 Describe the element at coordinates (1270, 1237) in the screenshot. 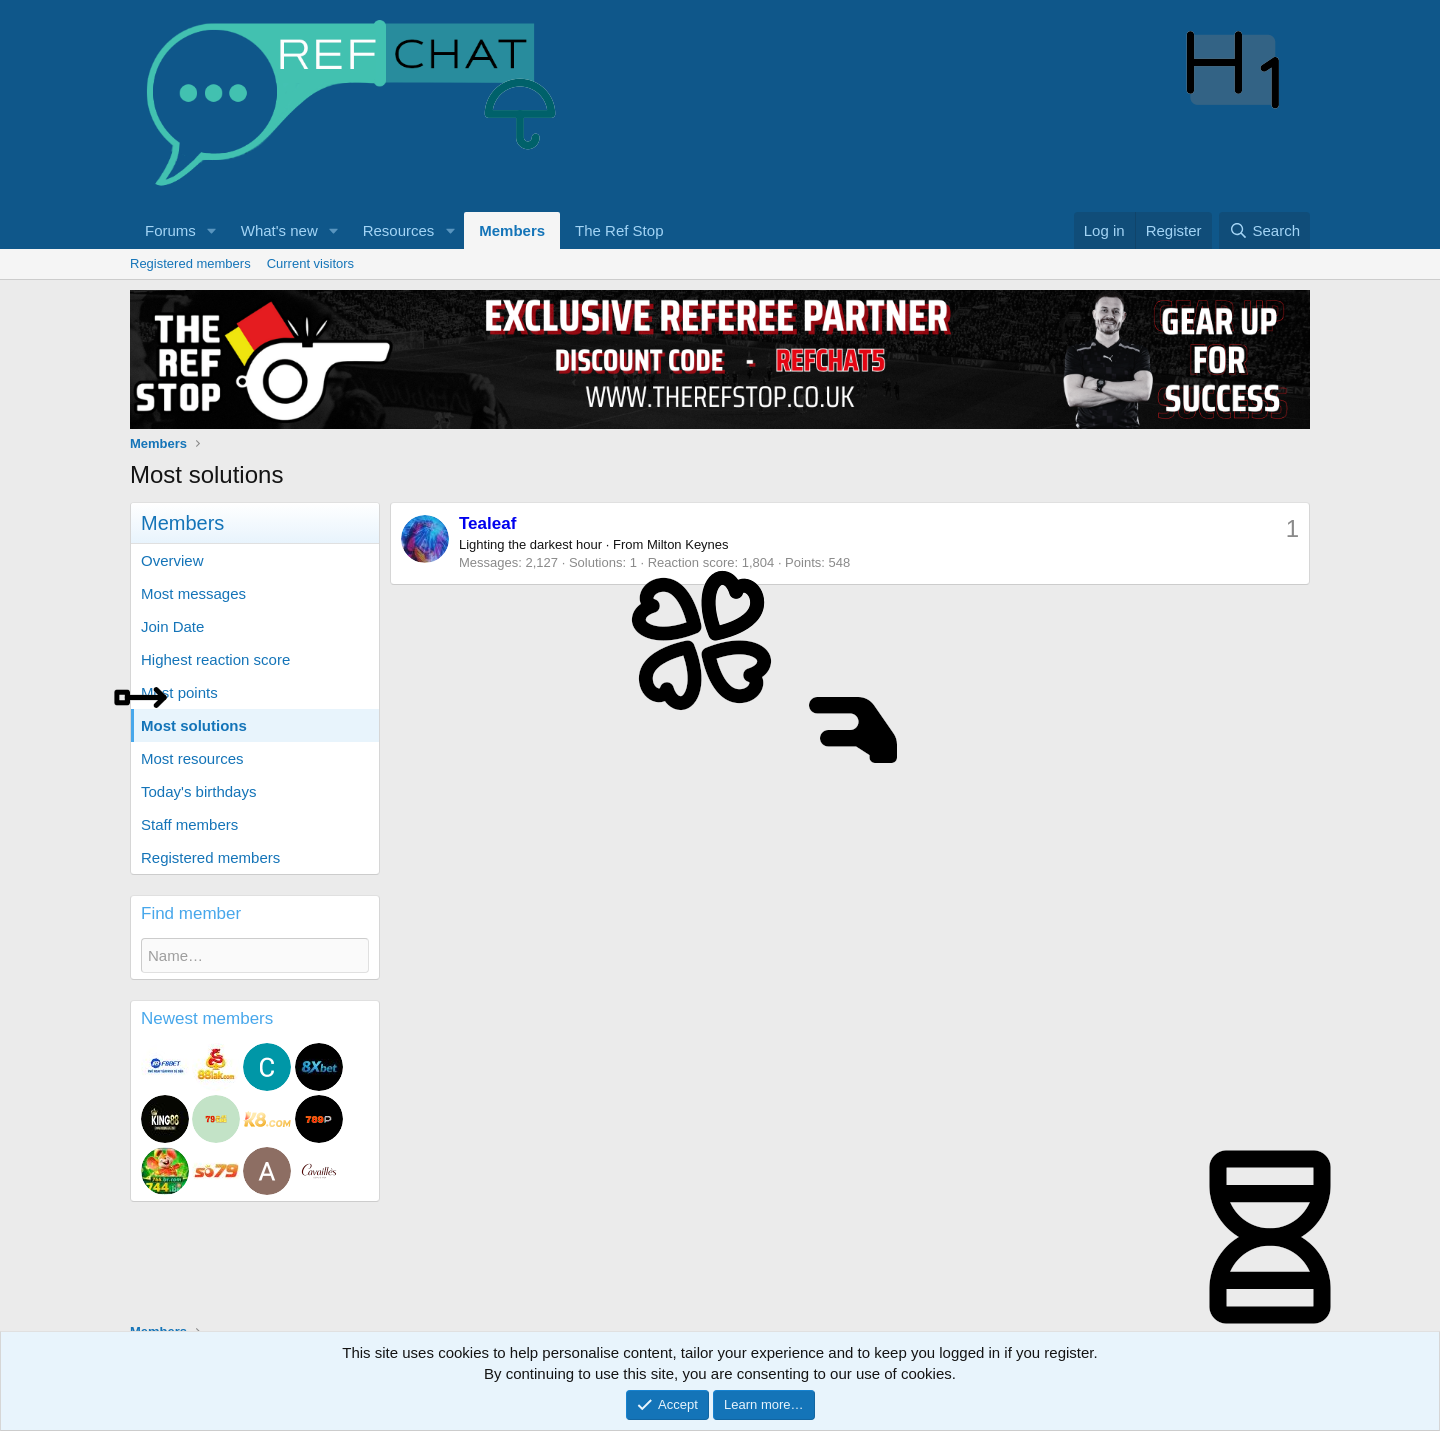

I see `indicates loading or processing in progress` at that location.